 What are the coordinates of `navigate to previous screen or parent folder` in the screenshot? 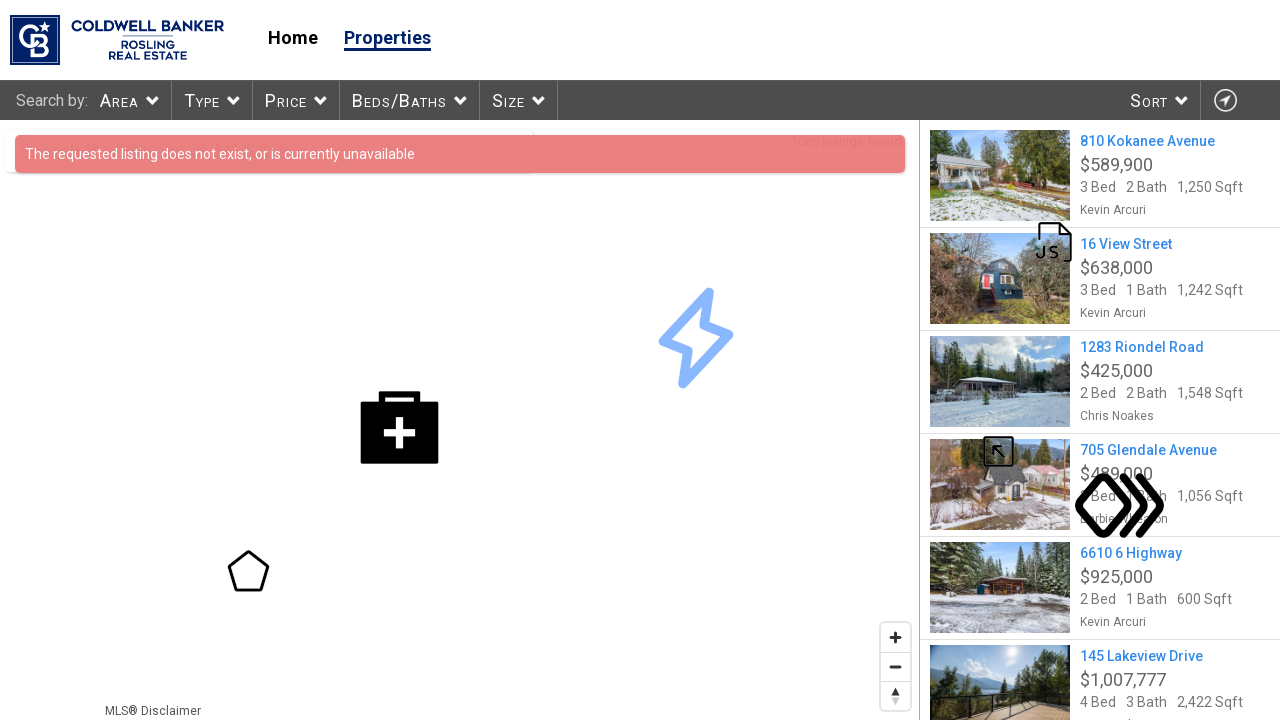 It's located at (998, 451).